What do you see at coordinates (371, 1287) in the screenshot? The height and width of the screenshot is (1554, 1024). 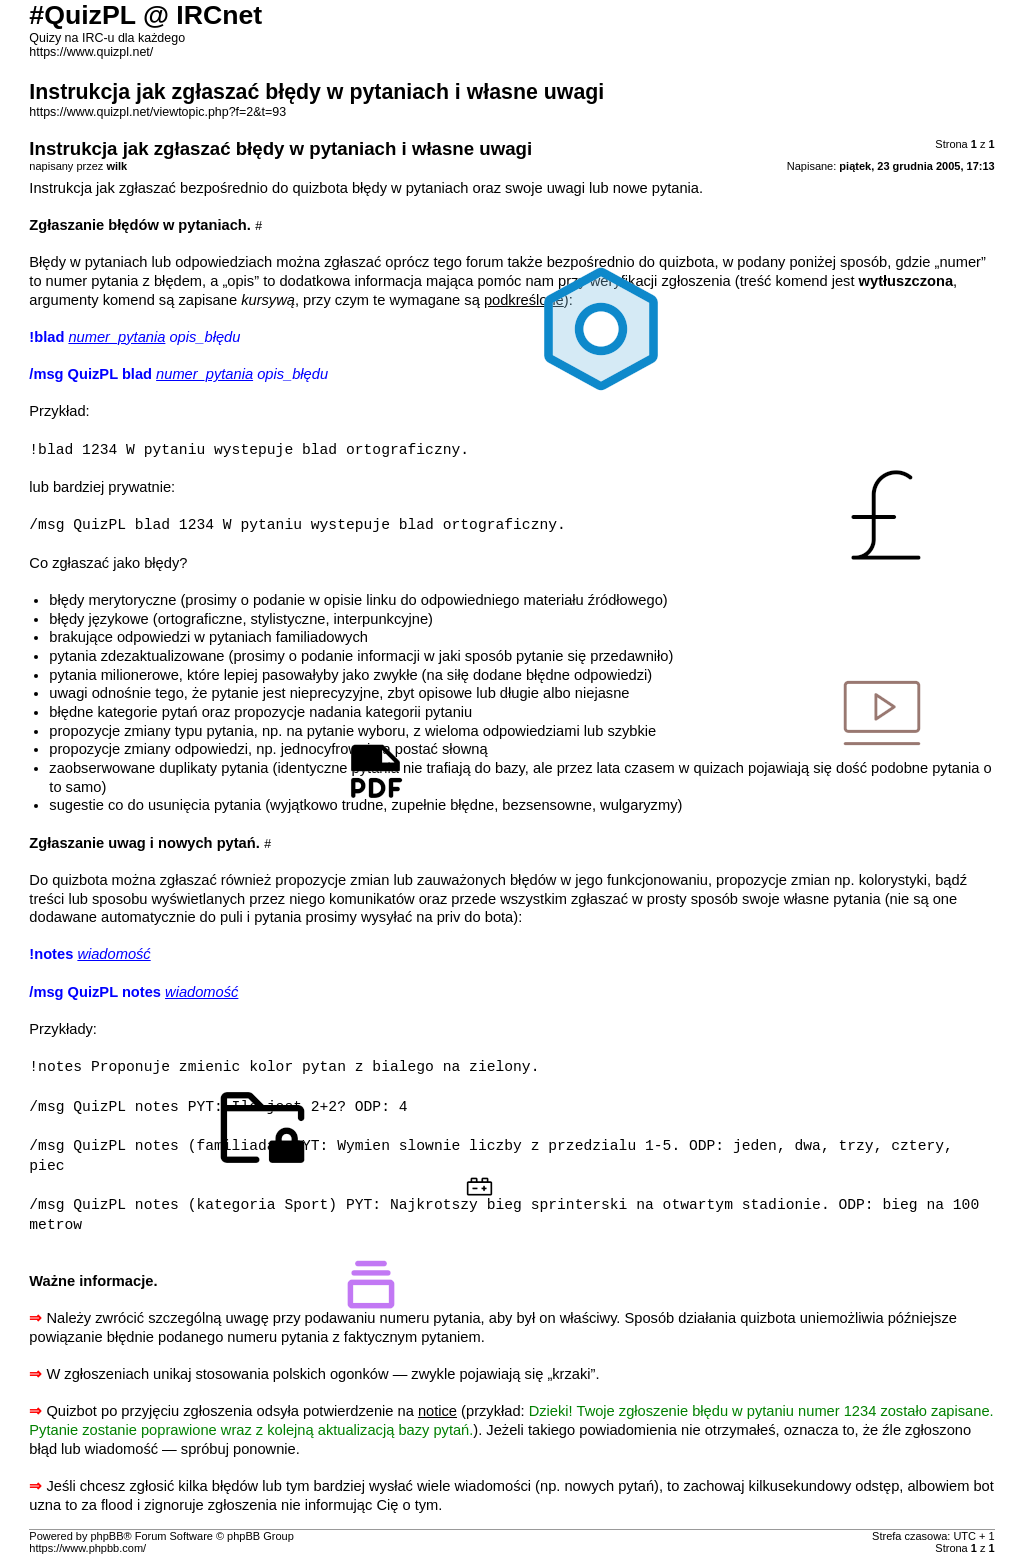 I see `view stacked cards or layers` at bounding box center [371, 1287].